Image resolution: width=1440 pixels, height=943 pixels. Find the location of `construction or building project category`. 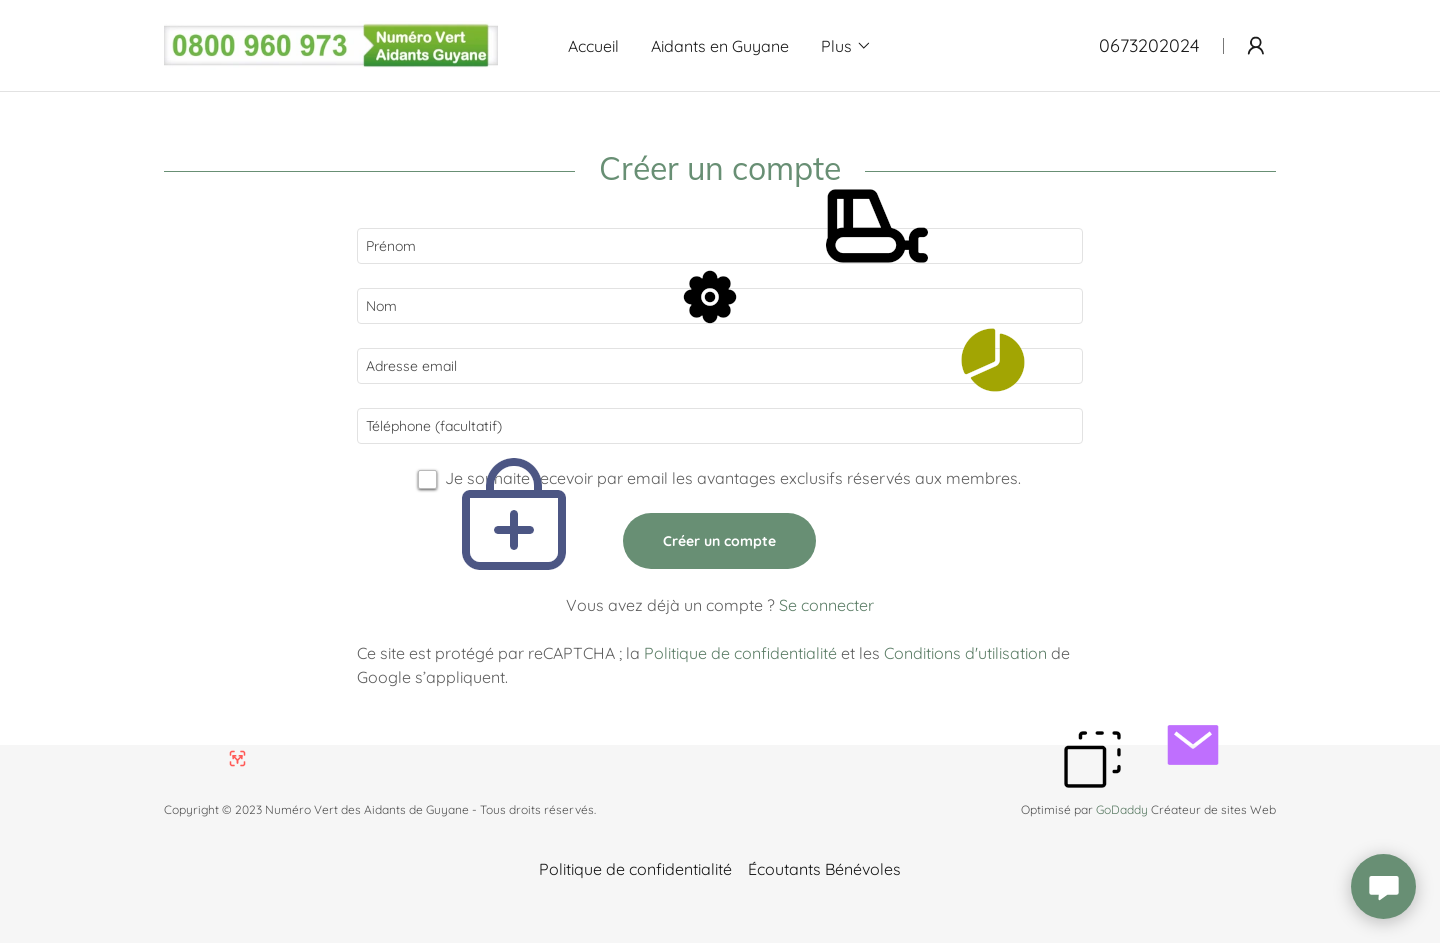

construction or building project category is located at coordinates (877, 226).